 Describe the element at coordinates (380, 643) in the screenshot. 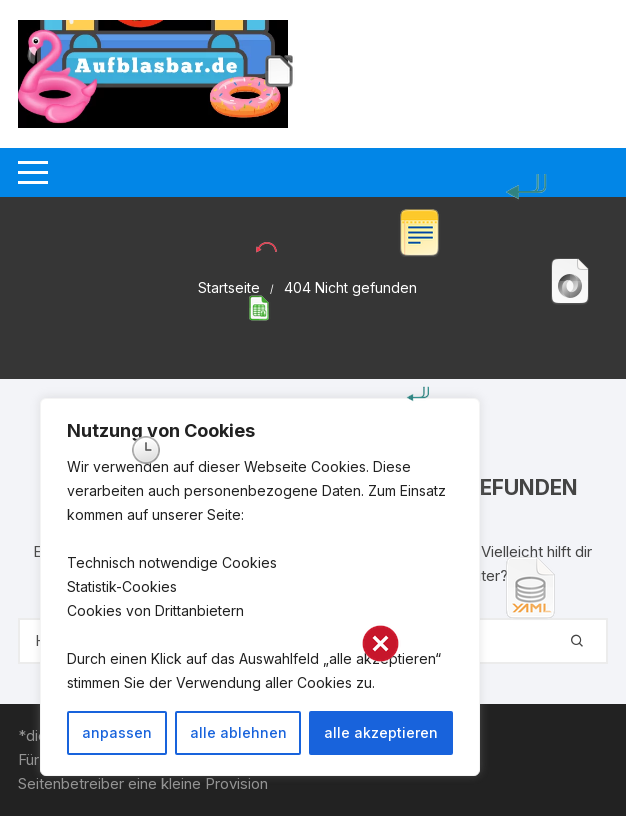

I see `close the current window or dialog` at that location.